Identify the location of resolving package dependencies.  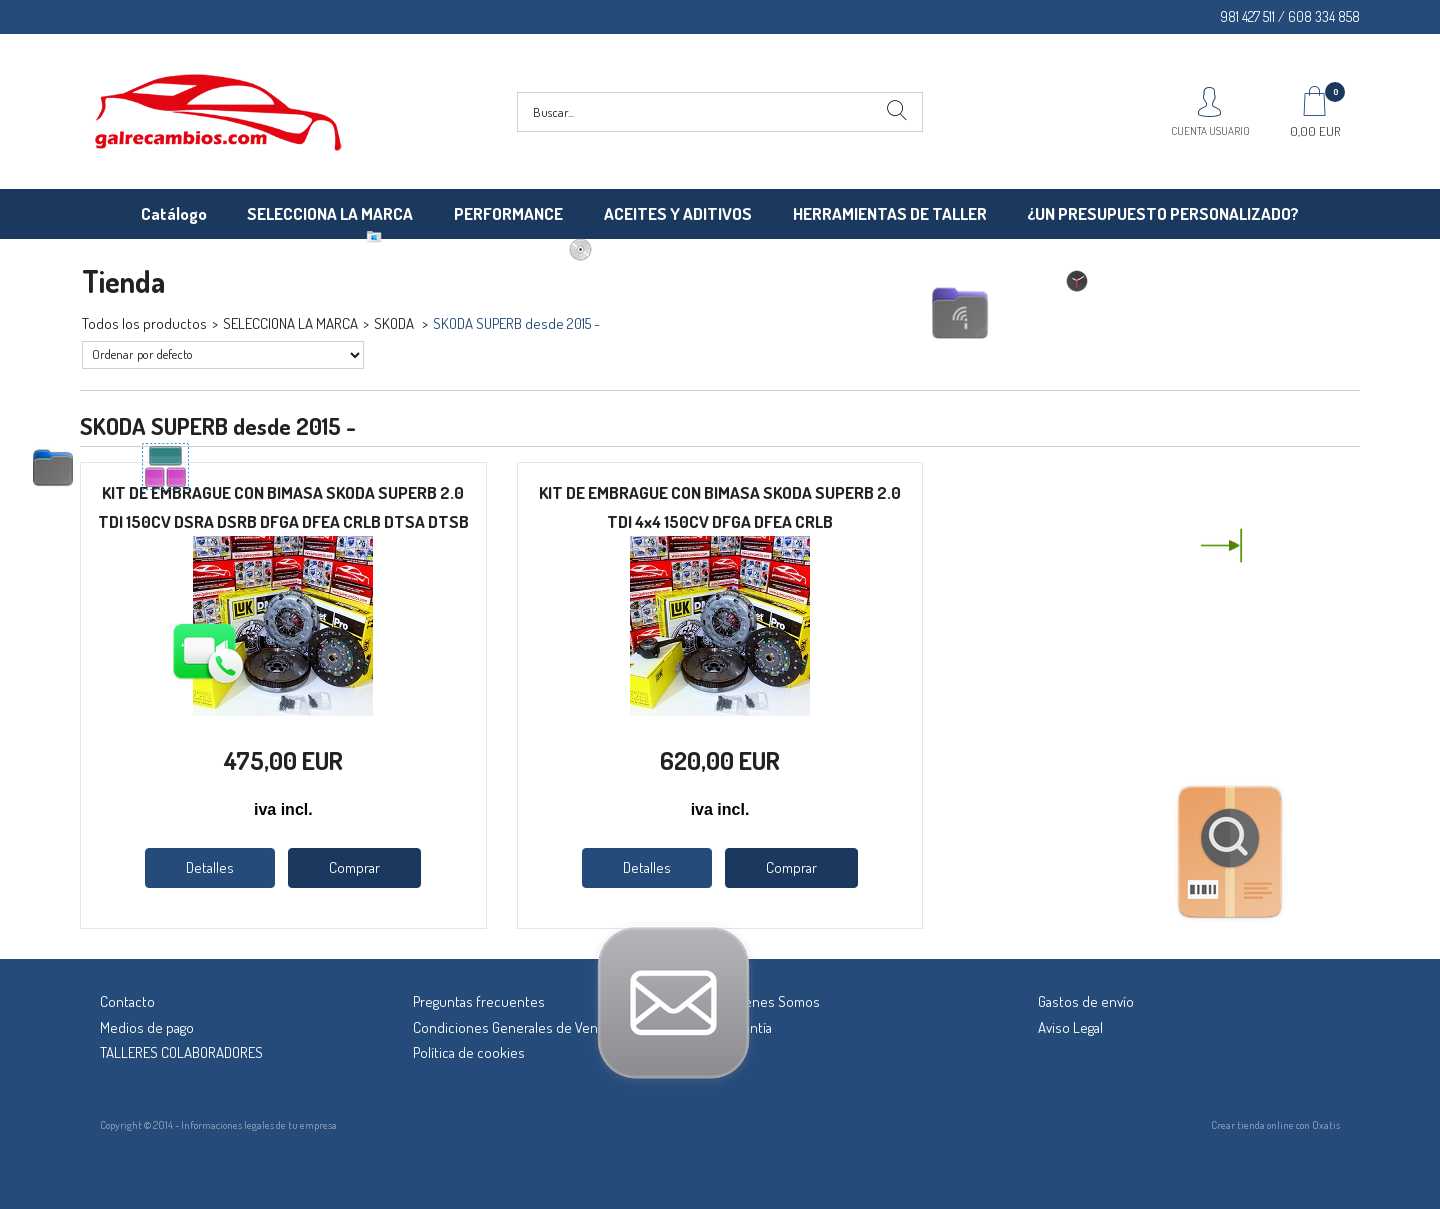
(1230, 852).